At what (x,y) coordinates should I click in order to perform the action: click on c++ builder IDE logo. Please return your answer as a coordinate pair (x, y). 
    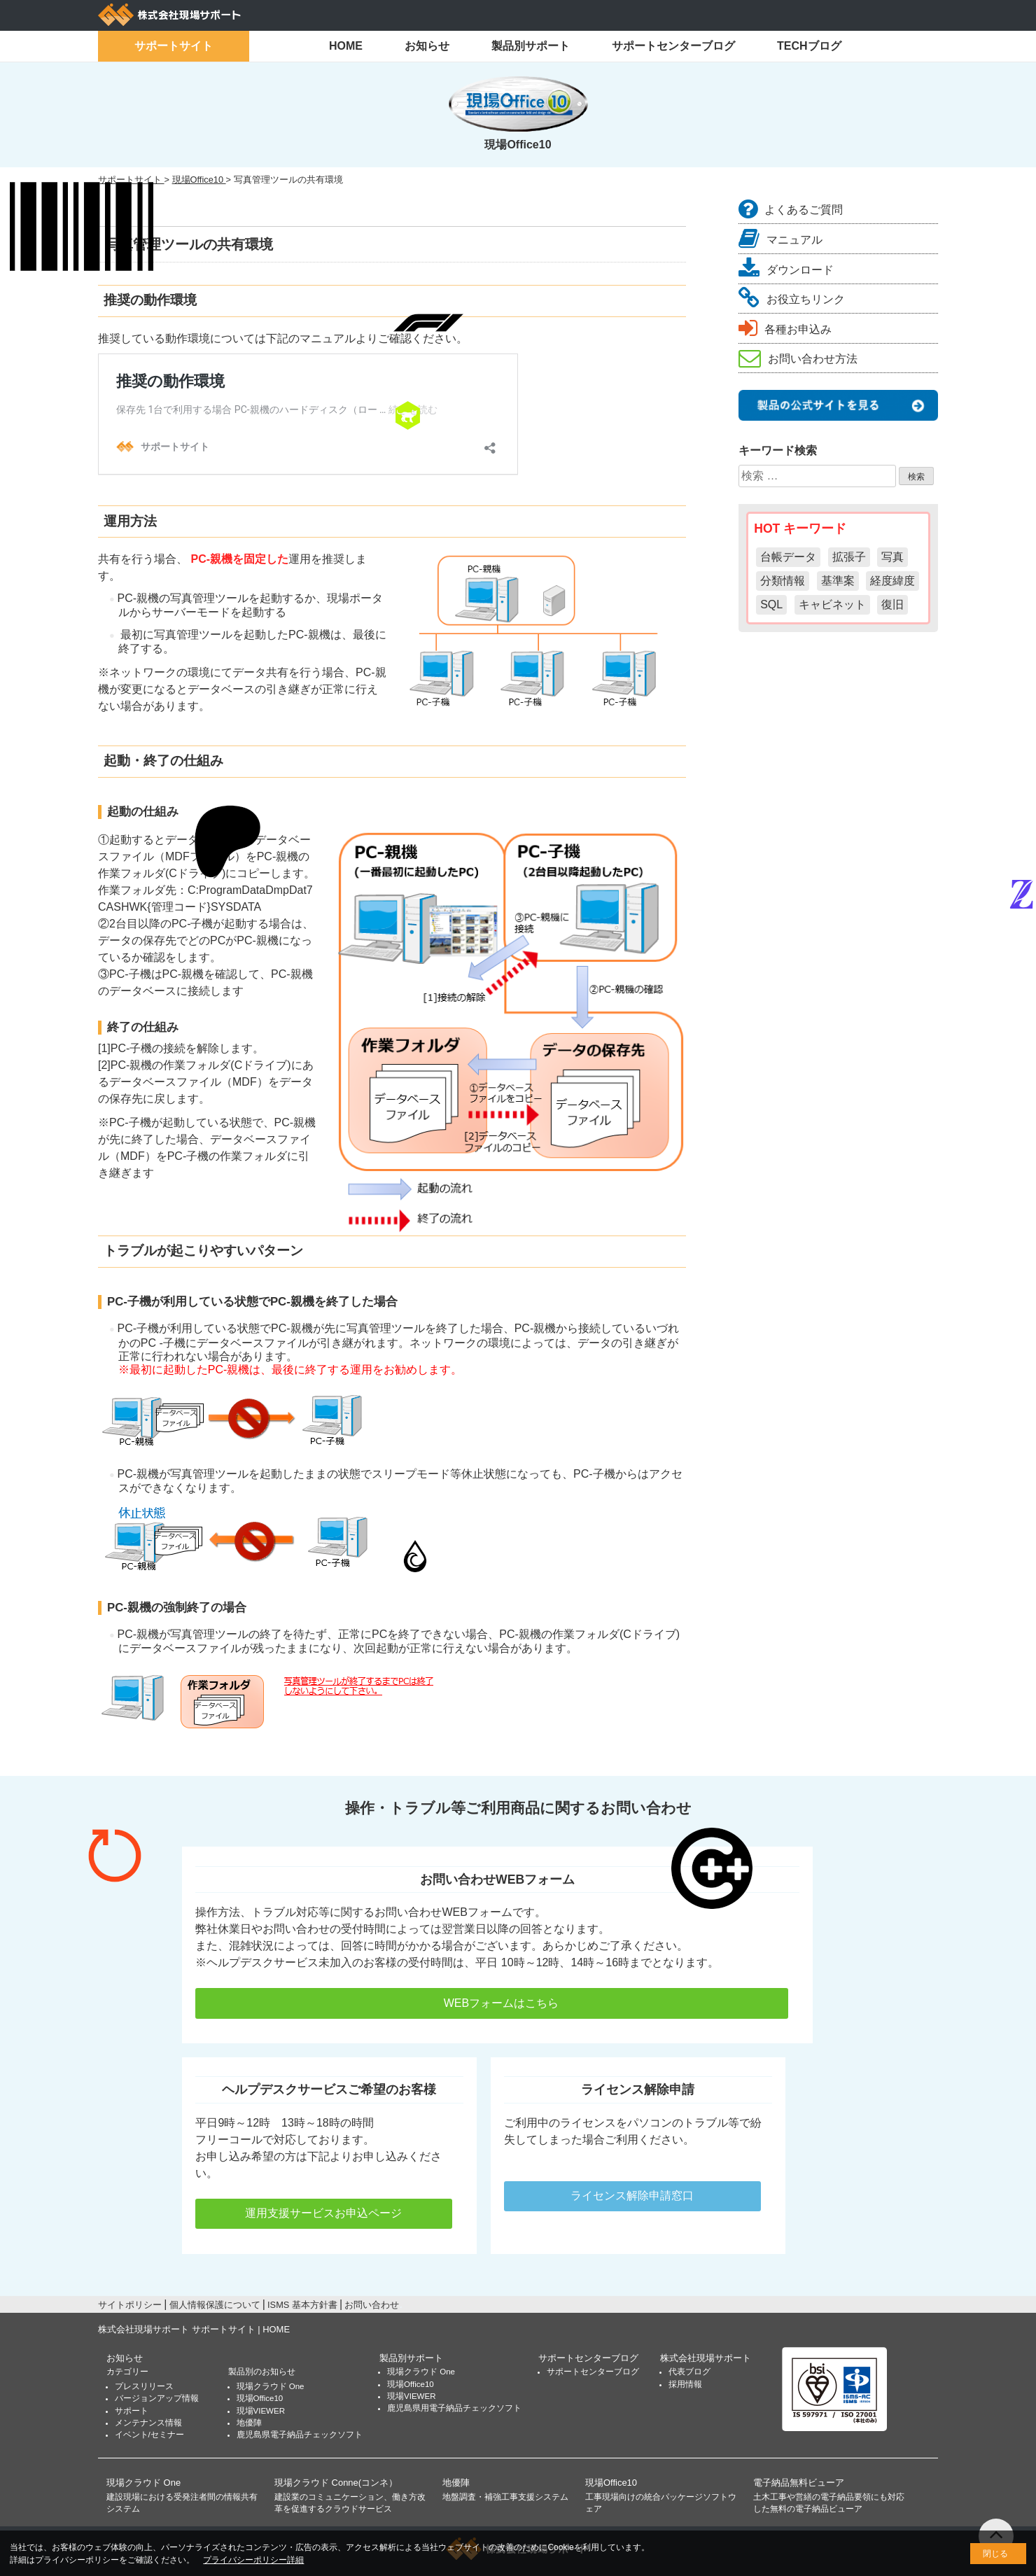
    Looking at the image, I should click on (712, 1868).